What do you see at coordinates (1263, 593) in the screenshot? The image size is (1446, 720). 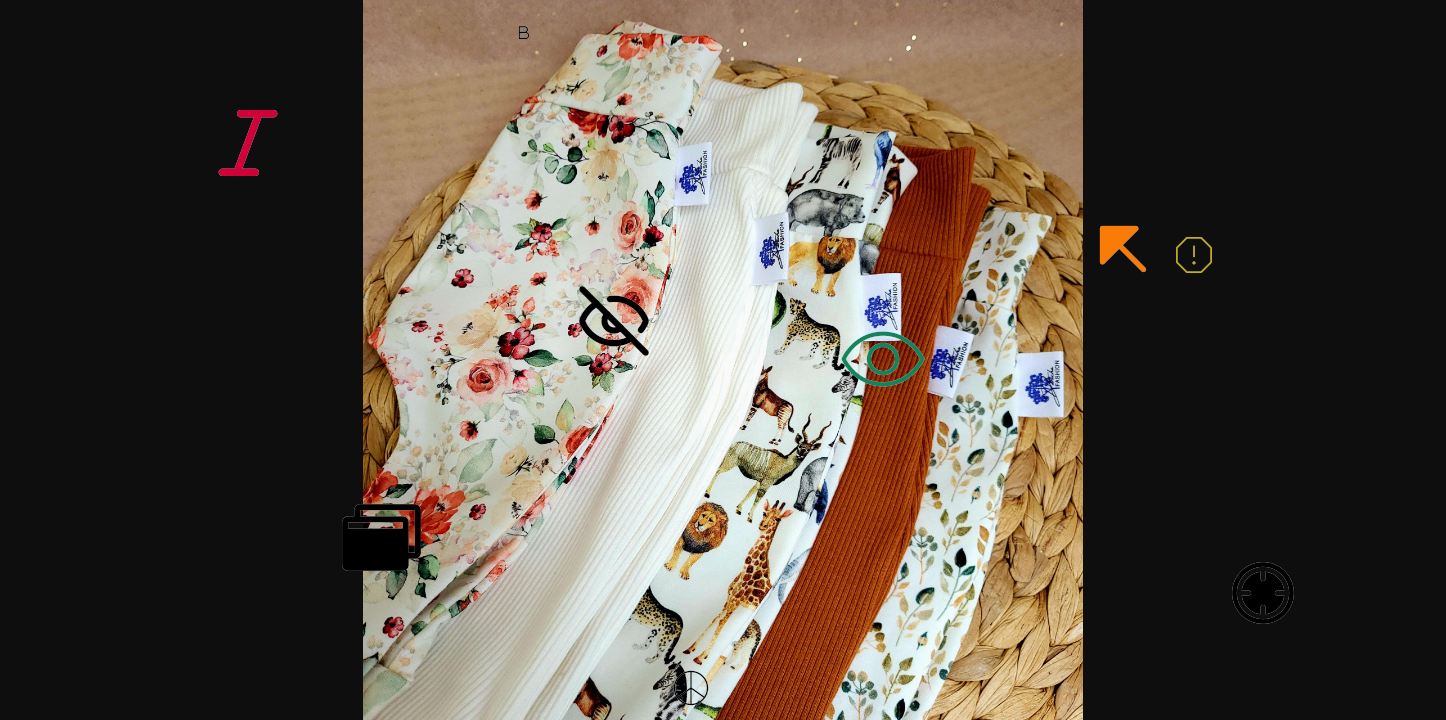 I see `center map on current location` at bounding box center [1263, 593].